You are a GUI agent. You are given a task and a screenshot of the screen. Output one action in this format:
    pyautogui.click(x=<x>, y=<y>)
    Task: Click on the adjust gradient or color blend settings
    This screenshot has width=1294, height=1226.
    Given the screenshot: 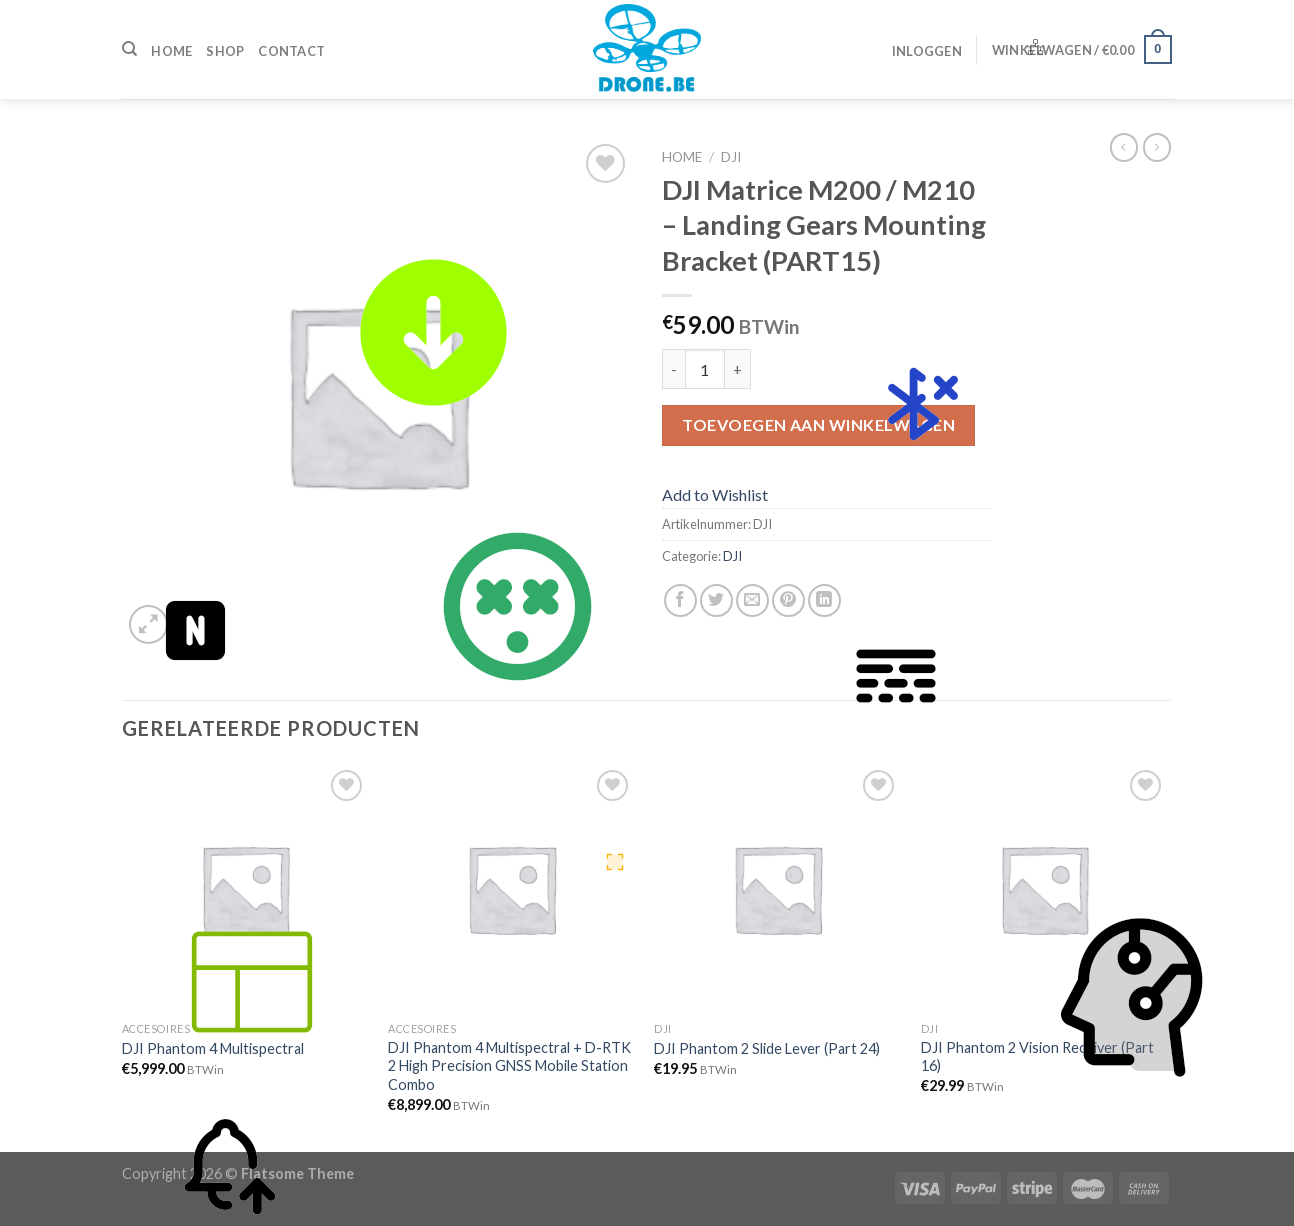 What is the action you would take?
    pyautogui.click(x=896, y=676)
    